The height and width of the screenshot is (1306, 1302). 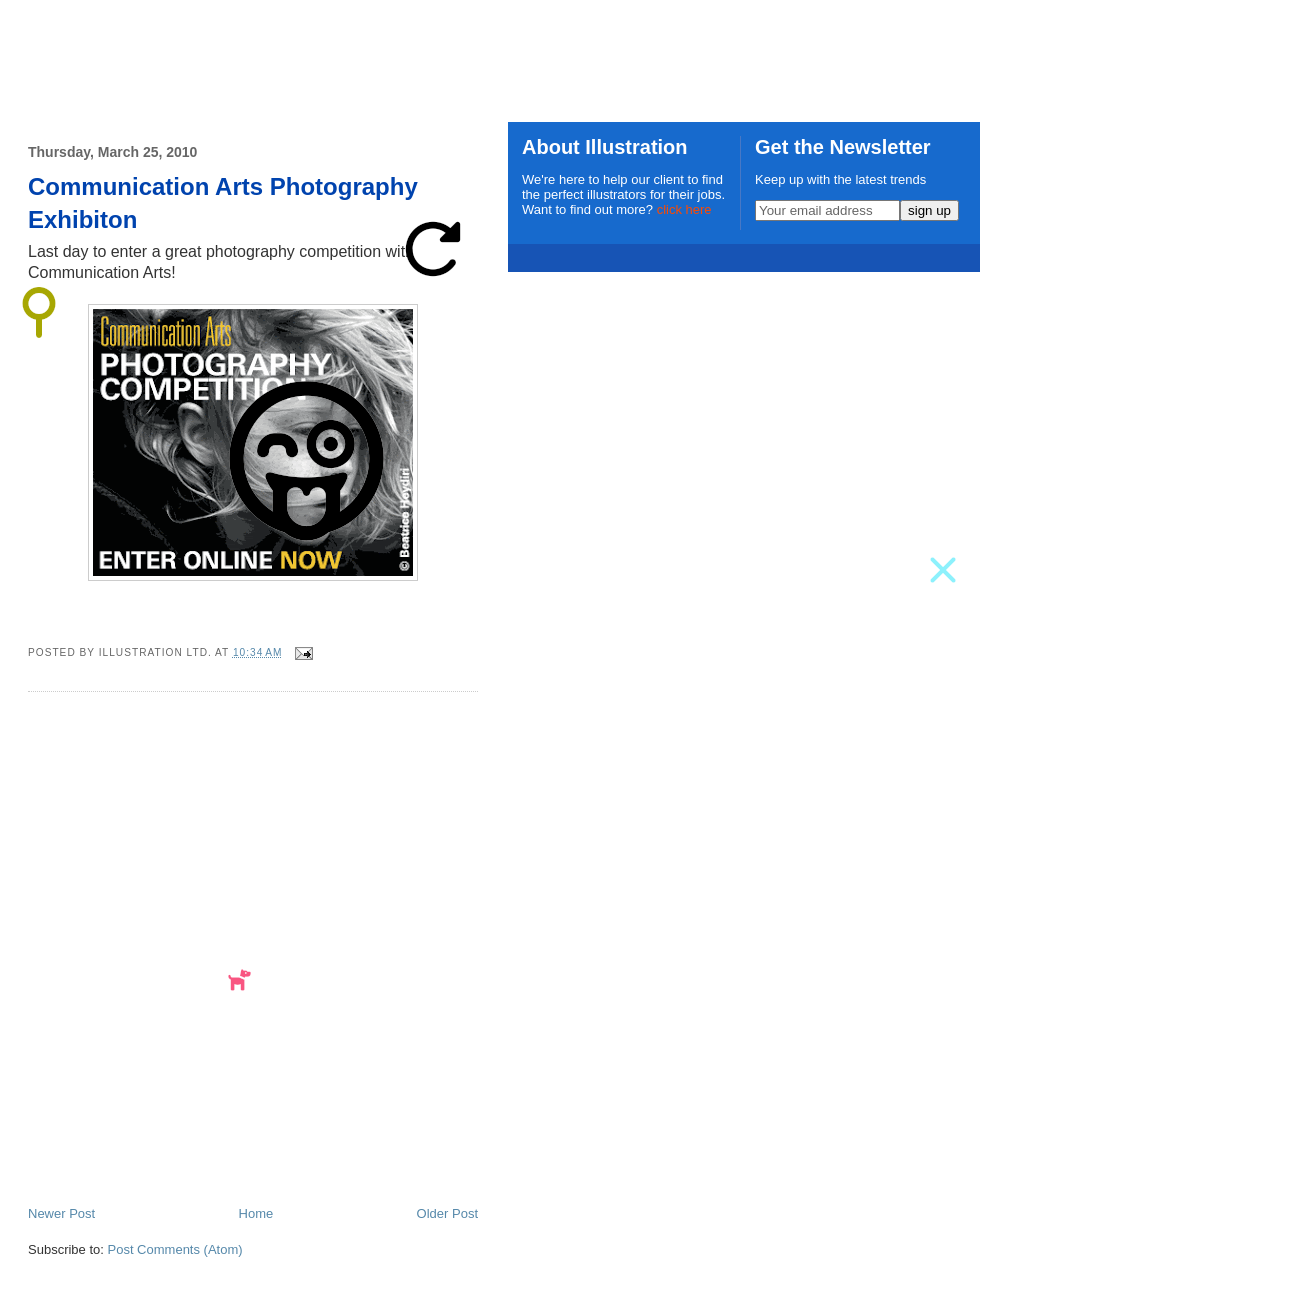 I want to click on indicates gender-neutral or non-binary option, so click(x=39, y=311).